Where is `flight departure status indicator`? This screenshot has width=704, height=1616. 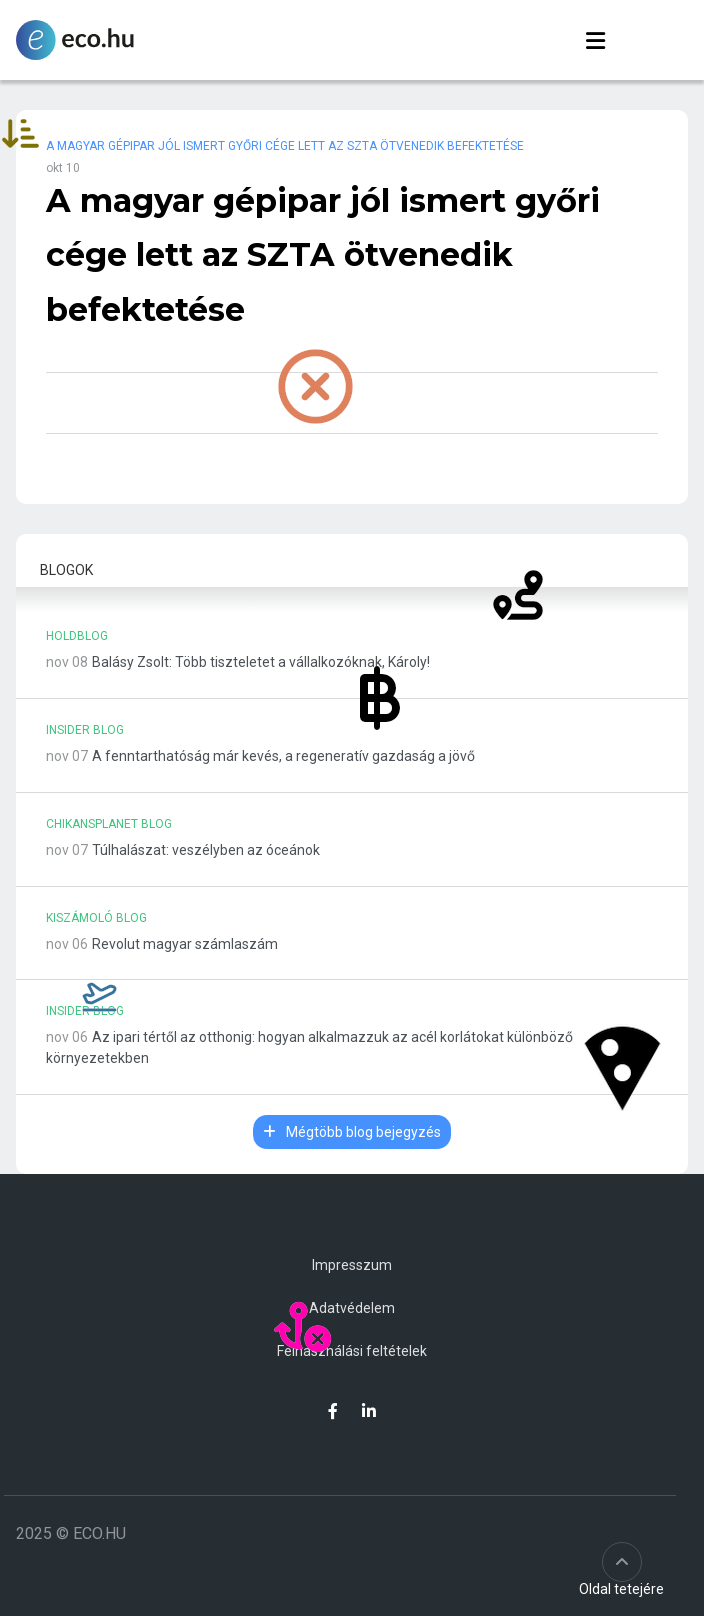
flight departure status indicator is located at coordinates (99, 994).